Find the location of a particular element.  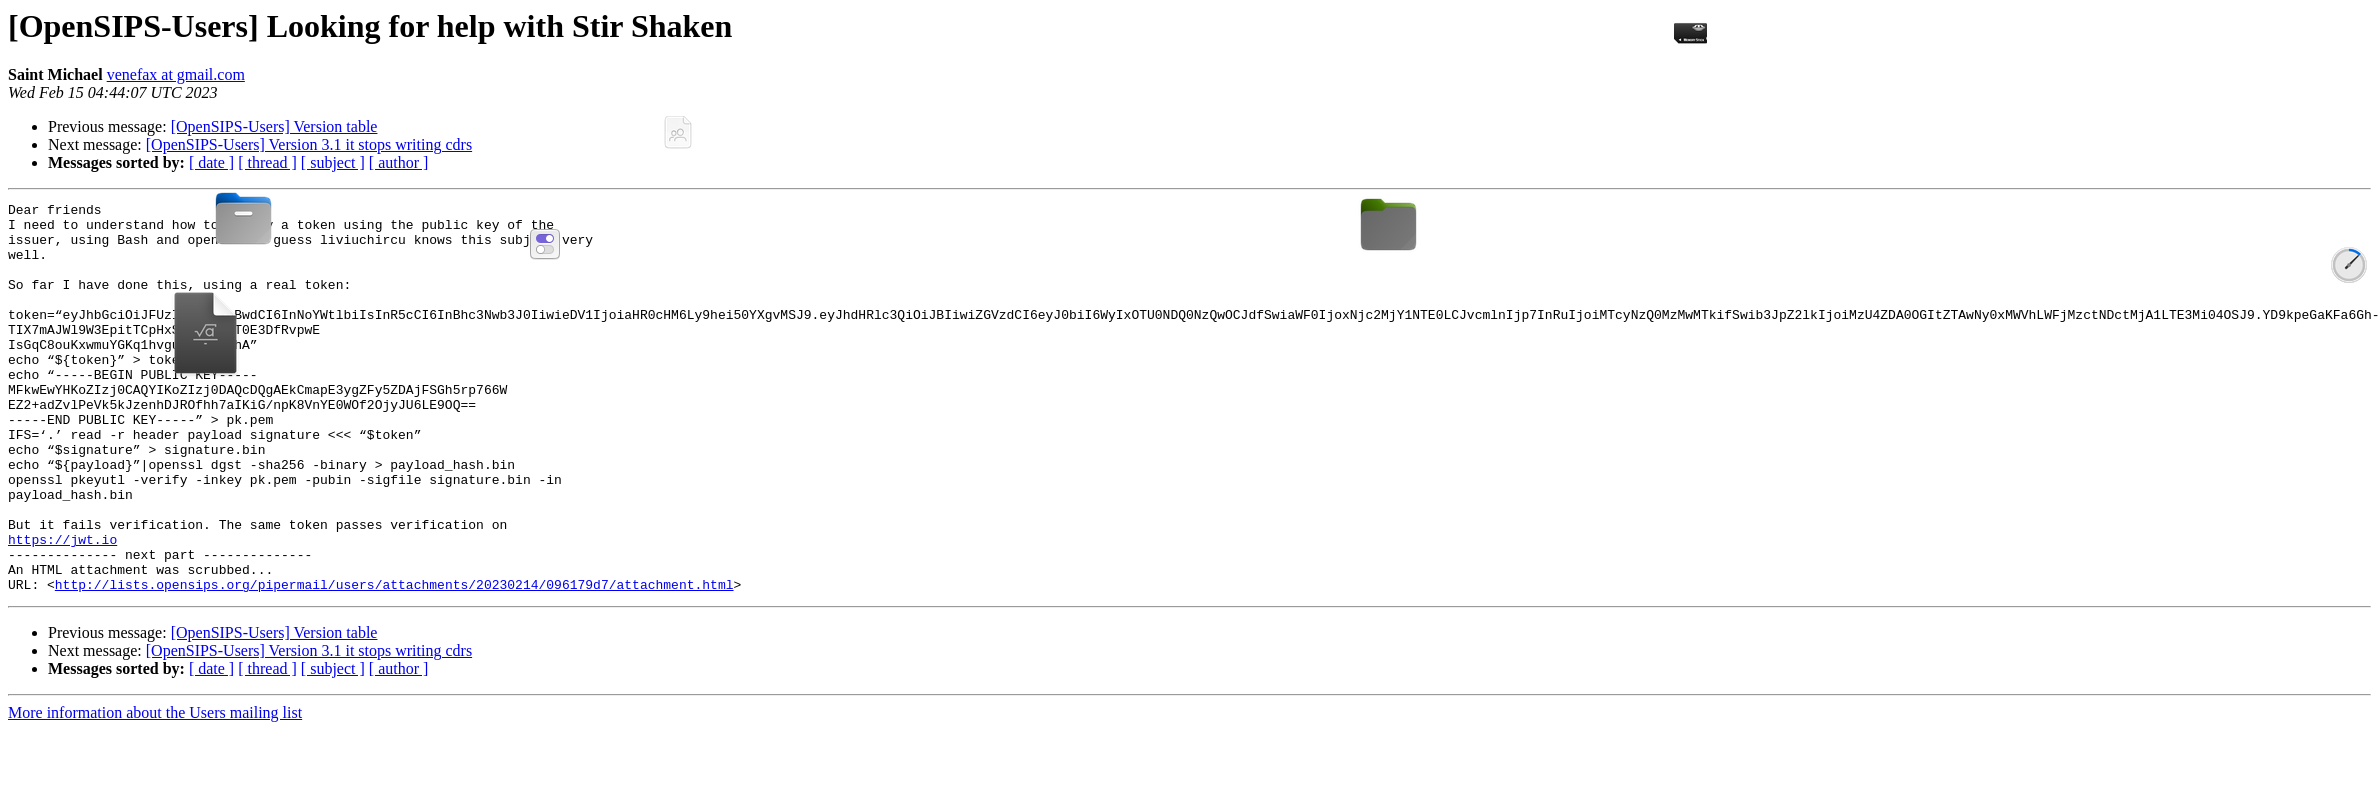

access memory stick storage device is located at coordinates (1690, 33).